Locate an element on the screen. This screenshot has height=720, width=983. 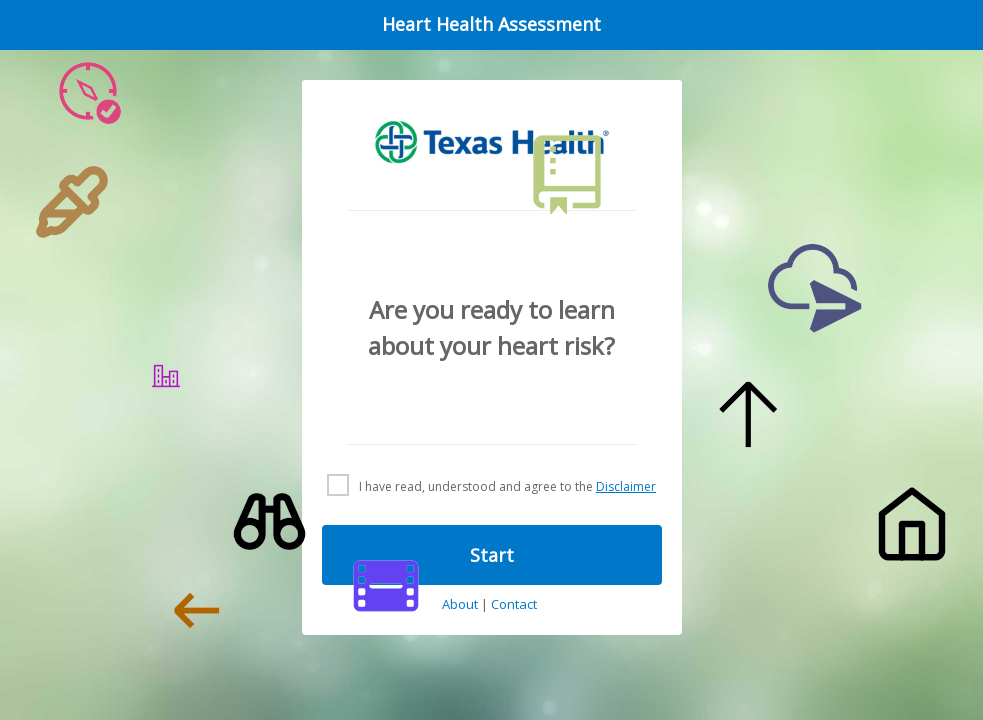
go back to the previous screen is located at coordinates (199, 611).